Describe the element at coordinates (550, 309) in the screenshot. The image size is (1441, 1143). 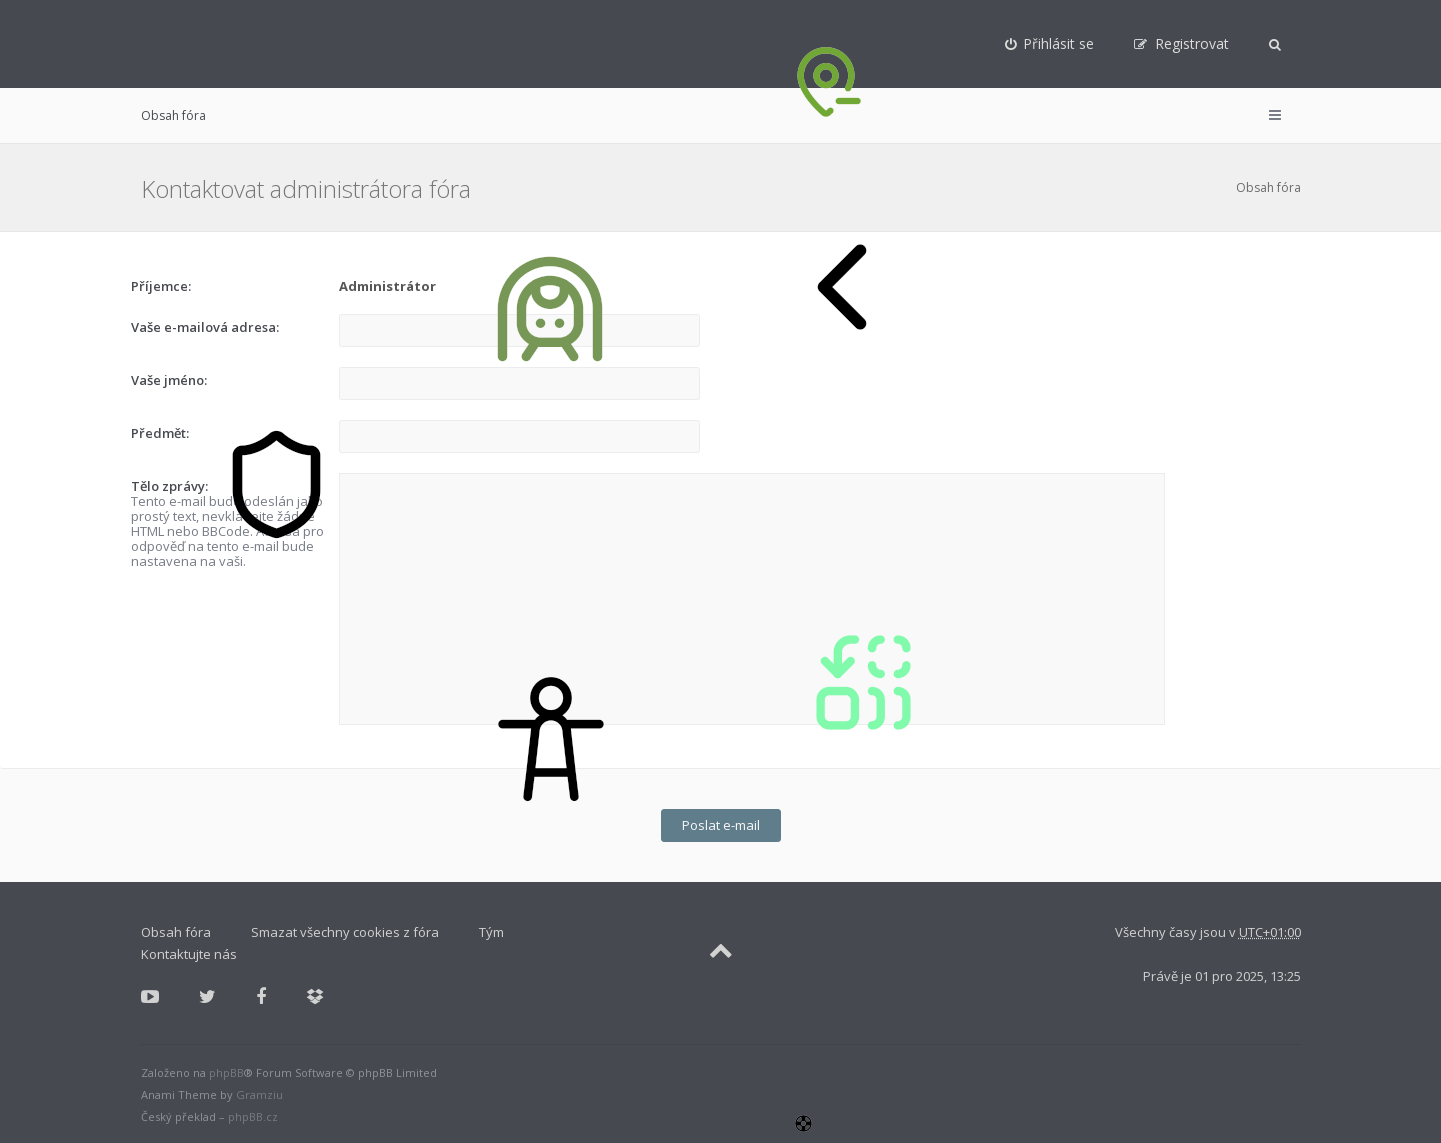
I see `view train or rail transit options` at that location.